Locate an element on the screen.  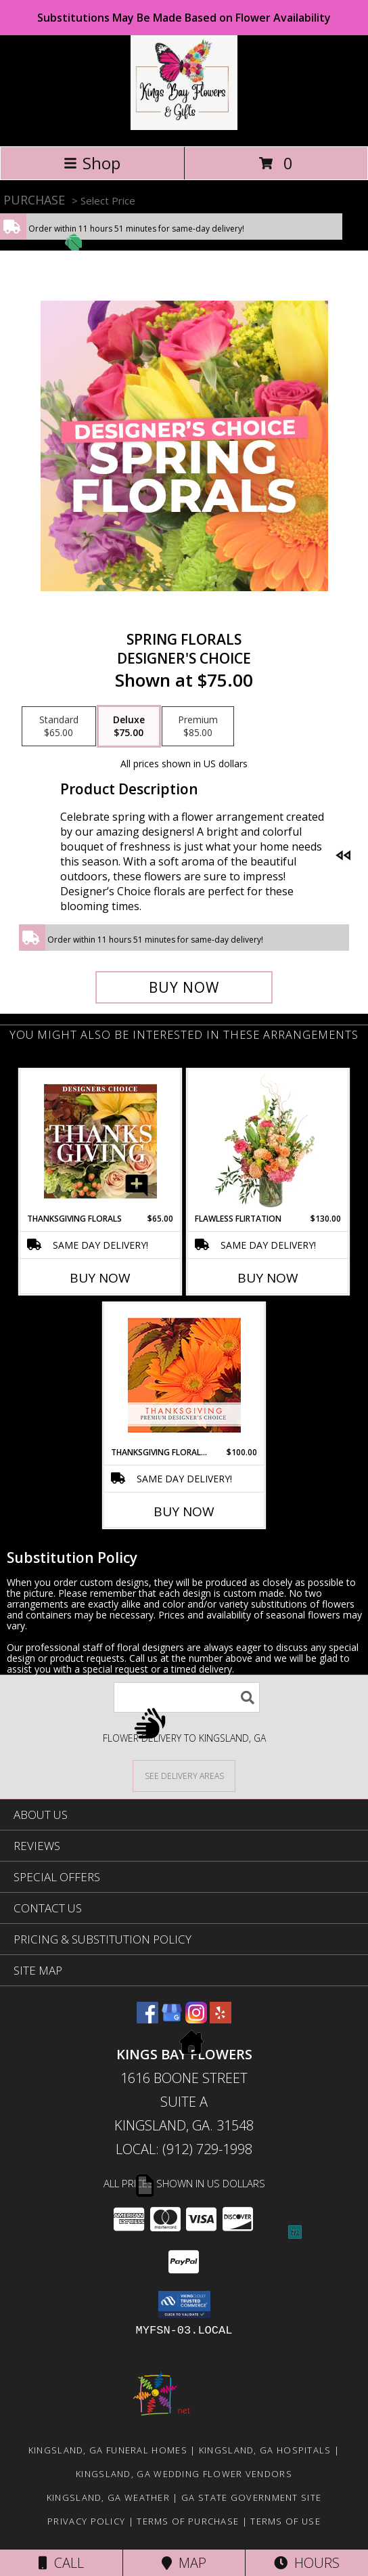
dart programming language logo is located at coordinates (73, 242).